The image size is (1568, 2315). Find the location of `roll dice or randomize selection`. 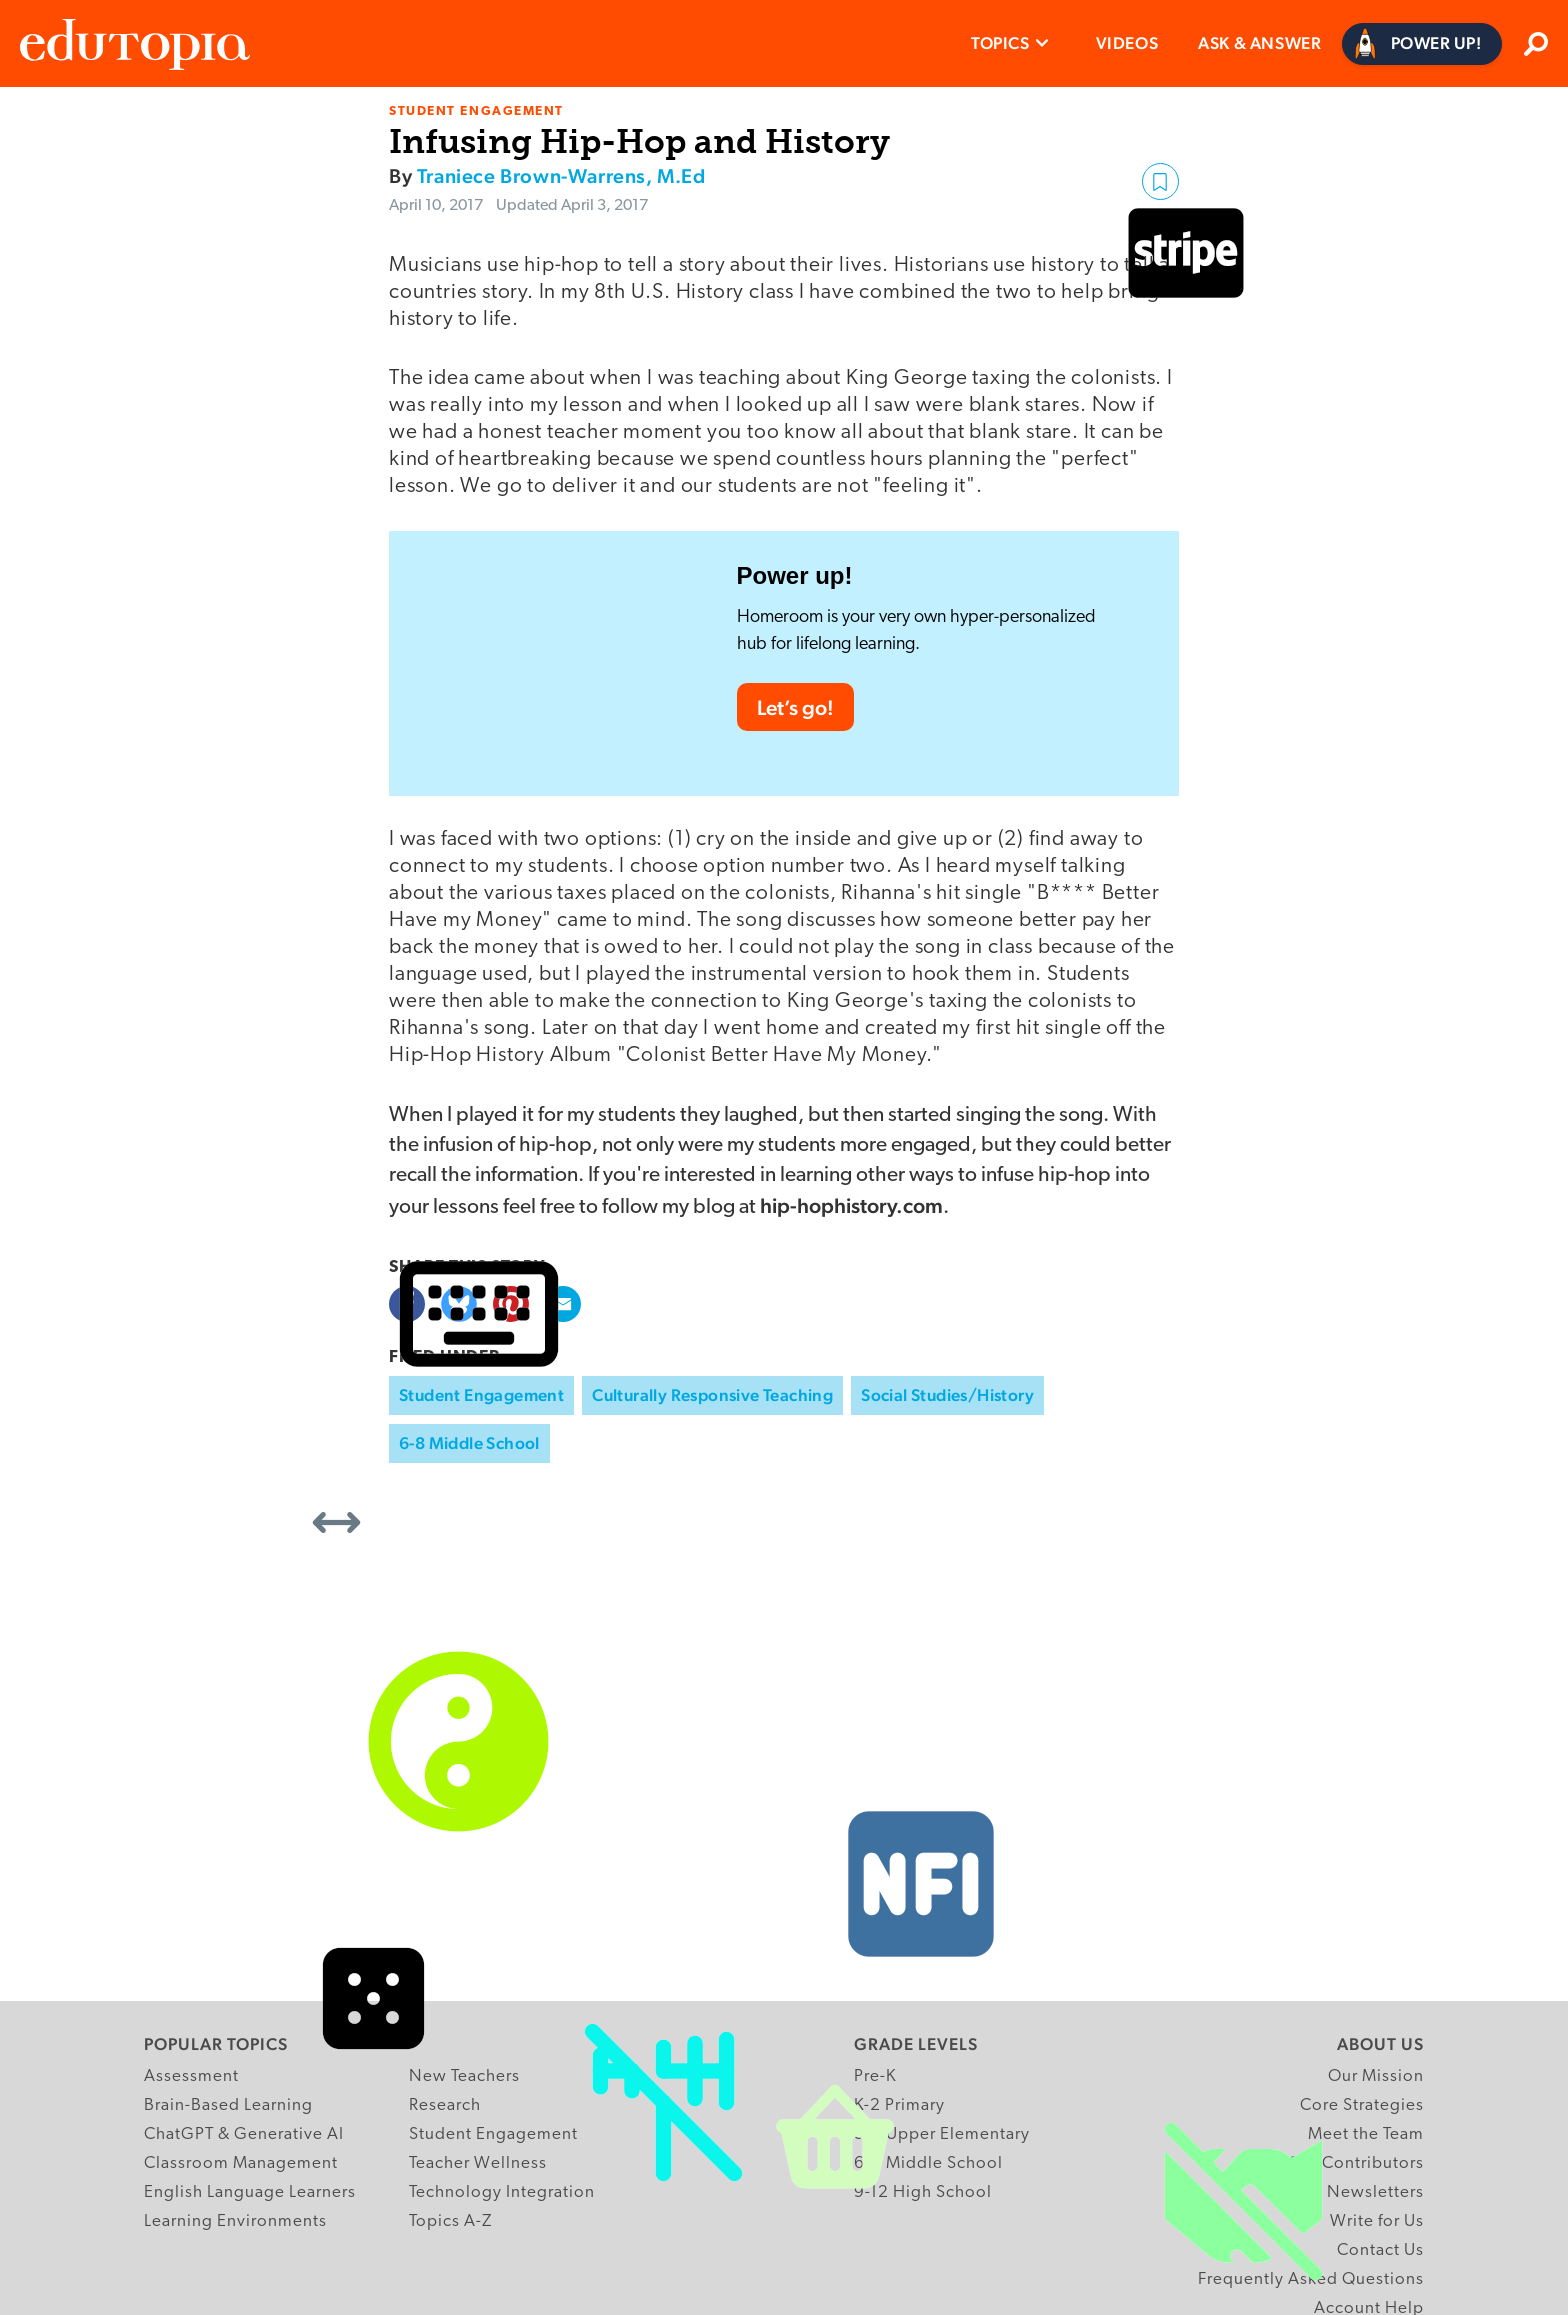

roll dice or randomize selection is located at coordinates (373, 1998).